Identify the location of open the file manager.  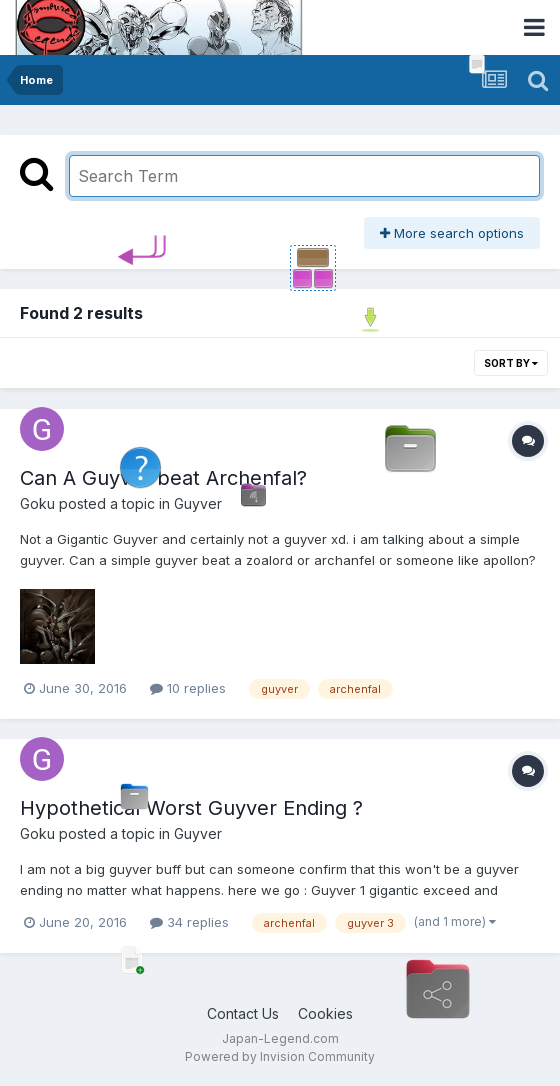
(410, 448).